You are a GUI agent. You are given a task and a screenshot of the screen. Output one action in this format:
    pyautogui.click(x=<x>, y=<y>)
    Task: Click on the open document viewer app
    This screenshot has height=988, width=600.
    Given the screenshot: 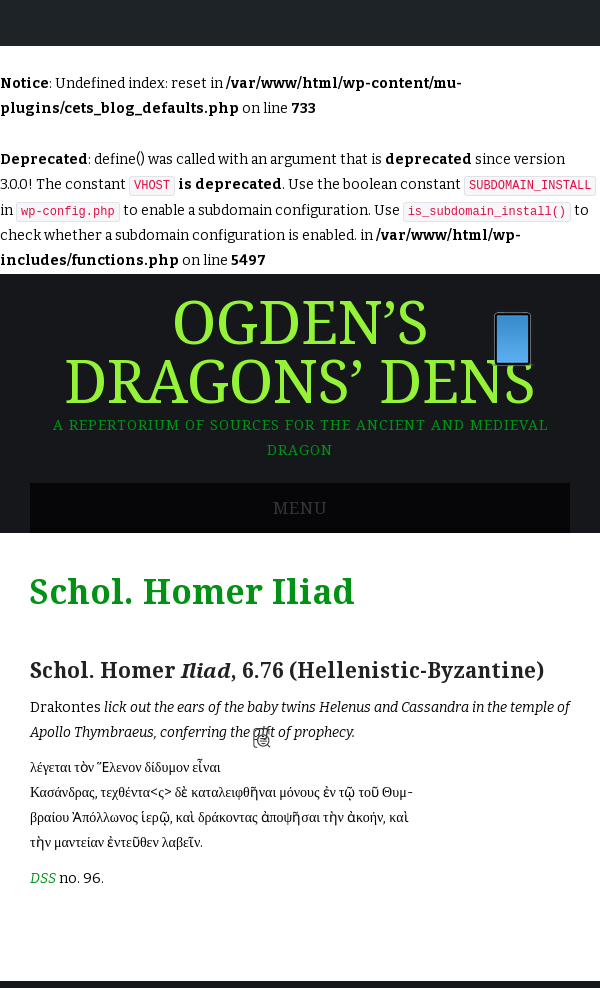 What is the action you would take?
    pyautogui.click(x=262, y=738)
    